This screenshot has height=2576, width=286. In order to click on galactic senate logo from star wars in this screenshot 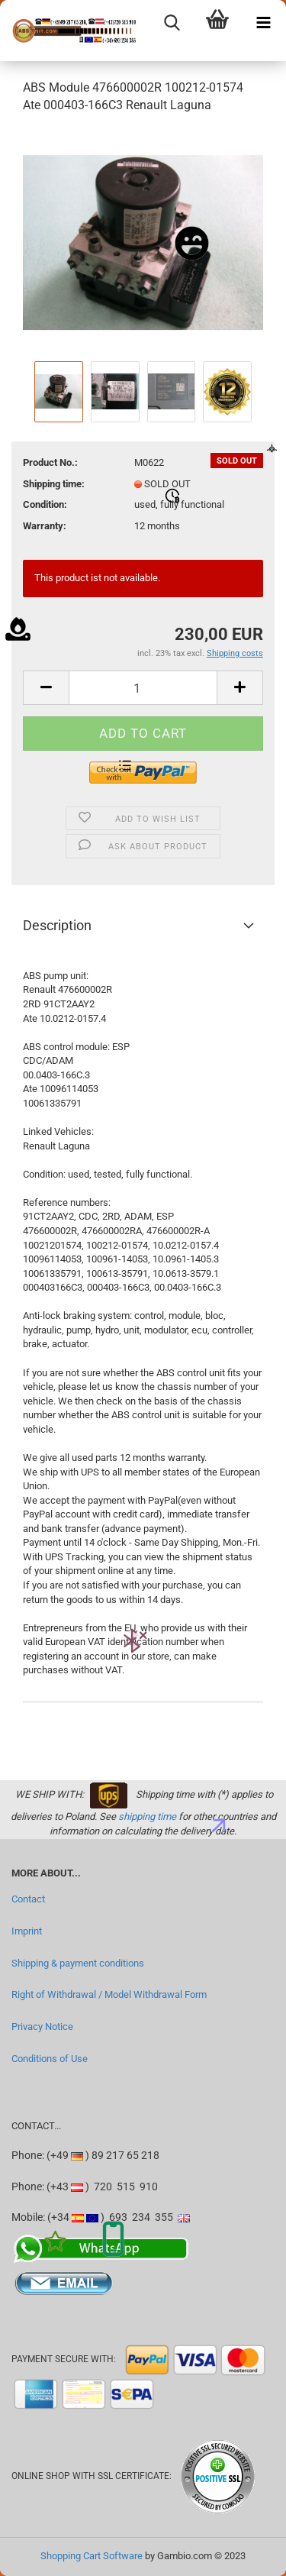, I will do `click(272, 448)`.